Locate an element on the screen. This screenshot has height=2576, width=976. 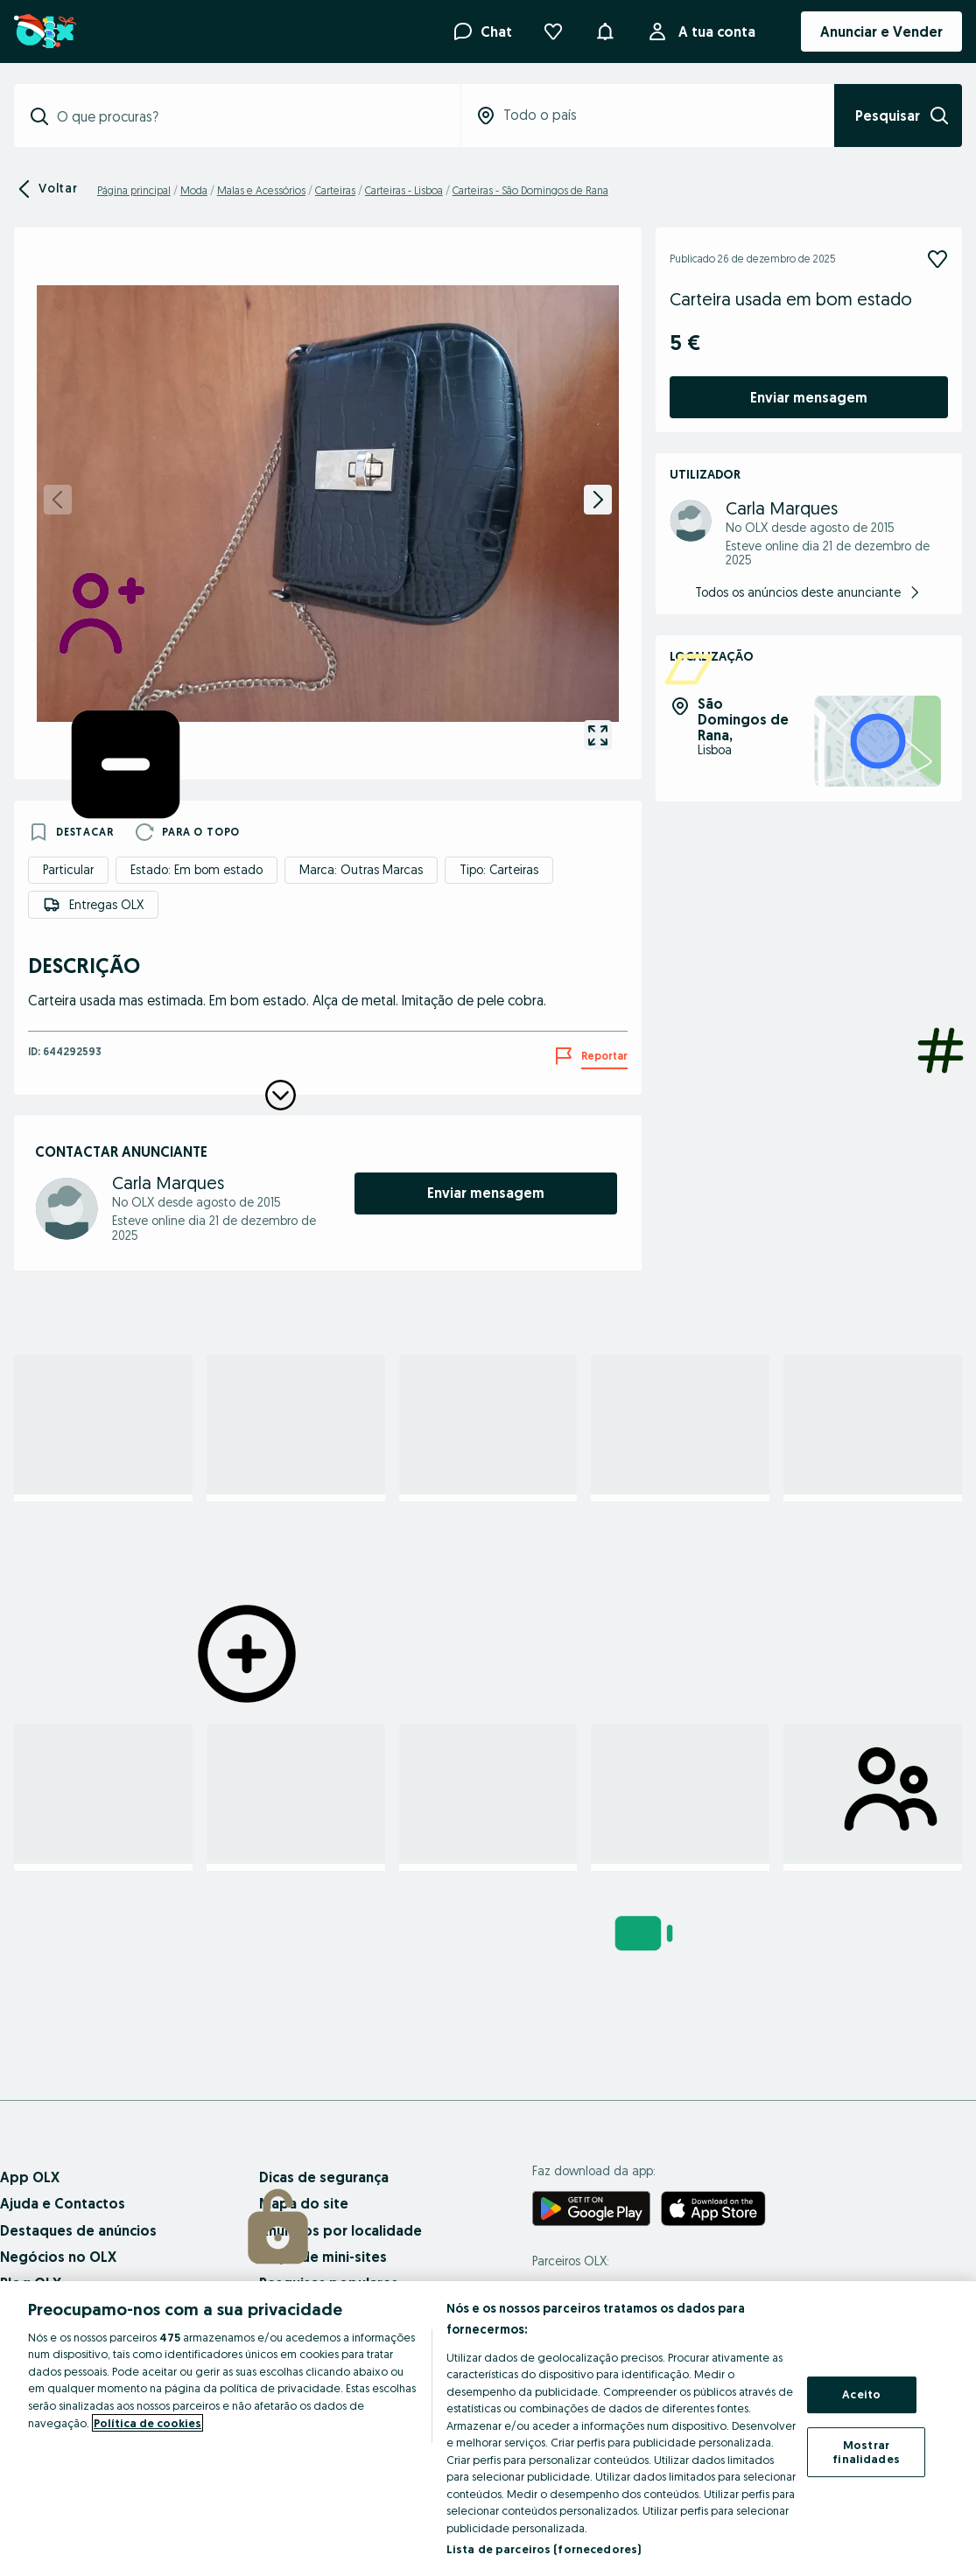
remove or delete an item is located at coordinates (125, 764).